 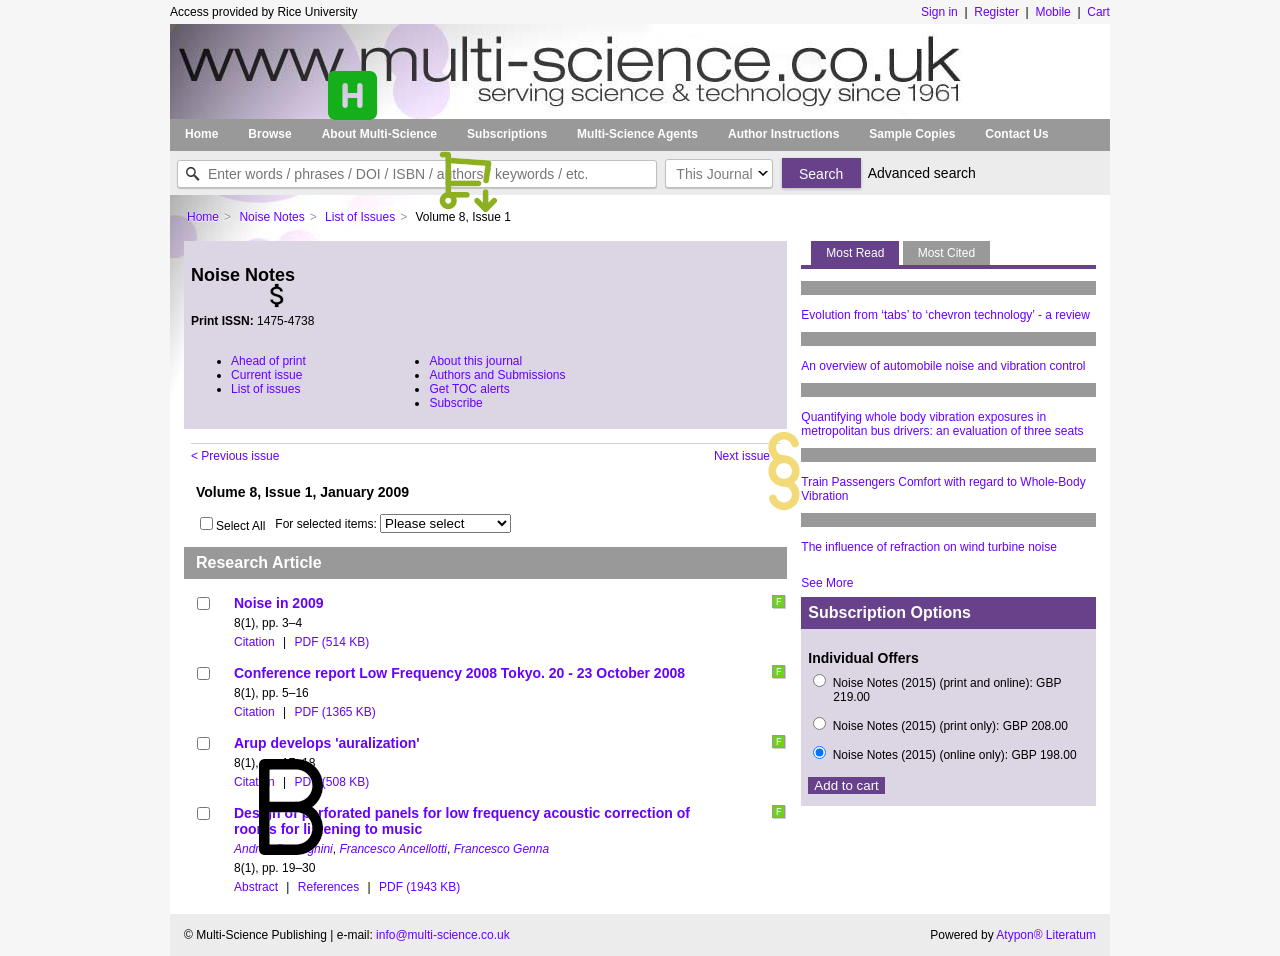 I want to click on toggle bold text formatting, so click(x=291, y=807).